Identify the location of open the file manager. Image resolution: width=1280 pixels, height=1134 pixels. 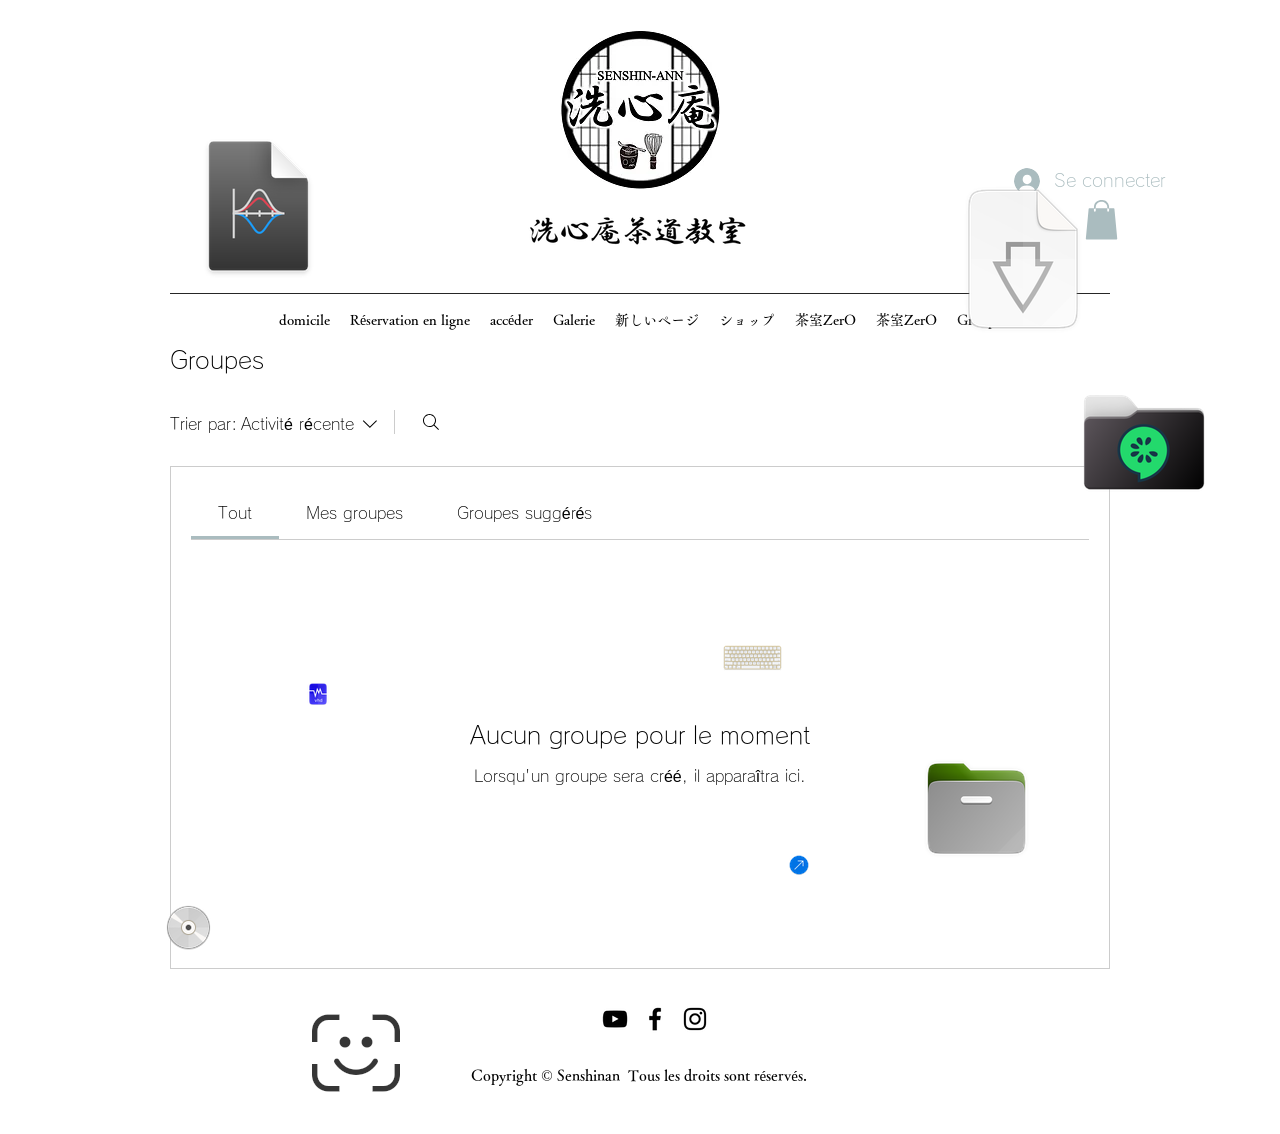
(976, 808).